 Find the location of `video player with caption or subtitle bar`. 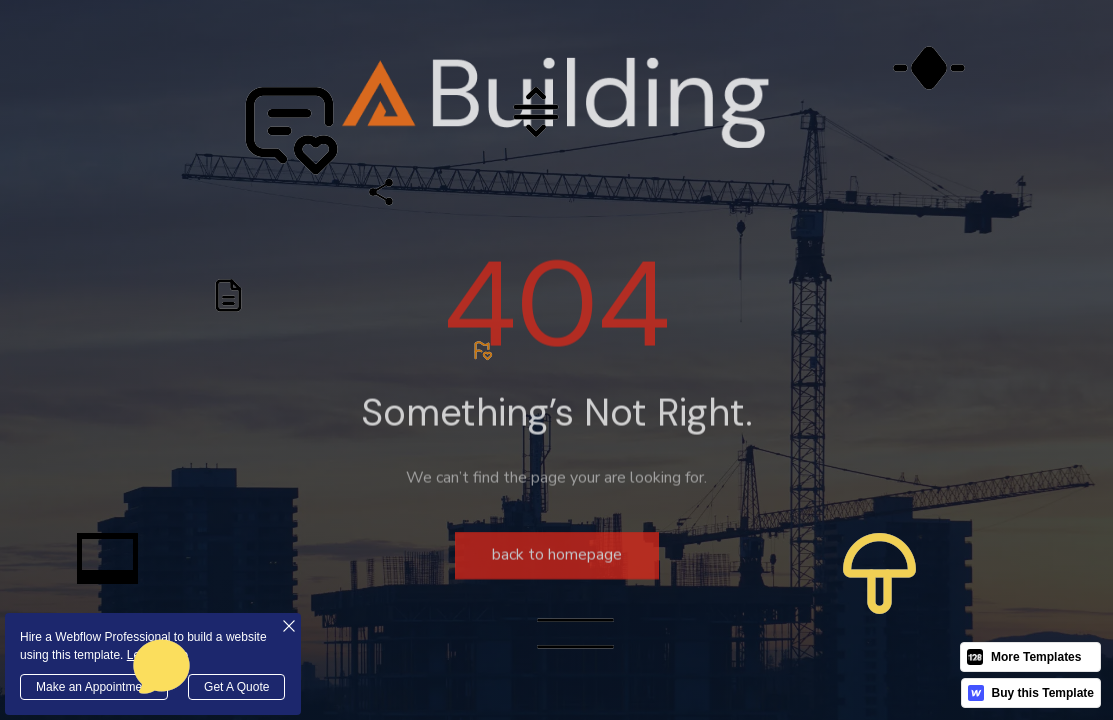

video player with caption or subtitle bar is located at coordinates (107, 558).